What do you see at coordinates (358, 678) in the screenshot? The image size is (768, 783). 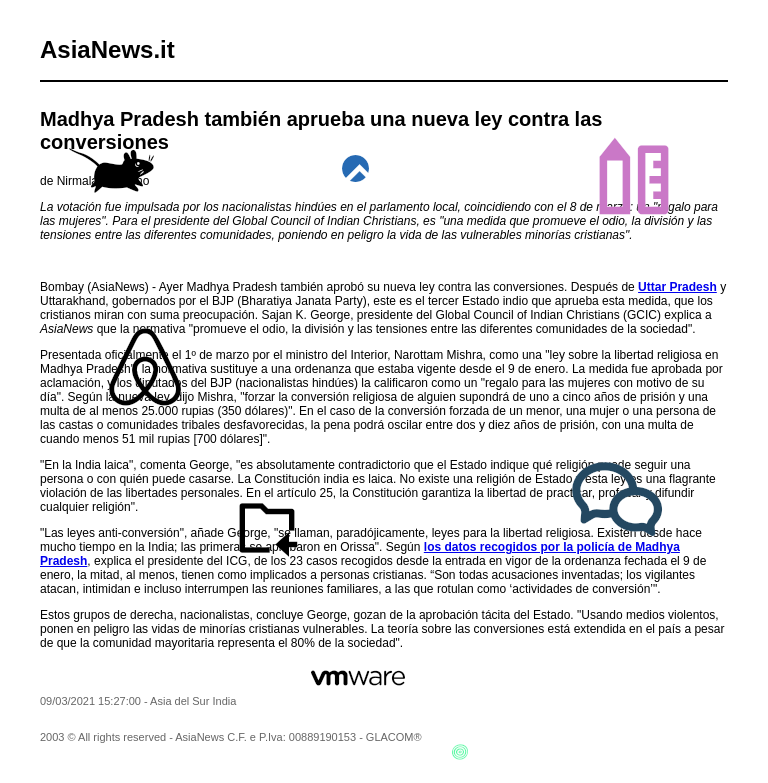 I see `VMware application or service` at bounding box center [358, 678].